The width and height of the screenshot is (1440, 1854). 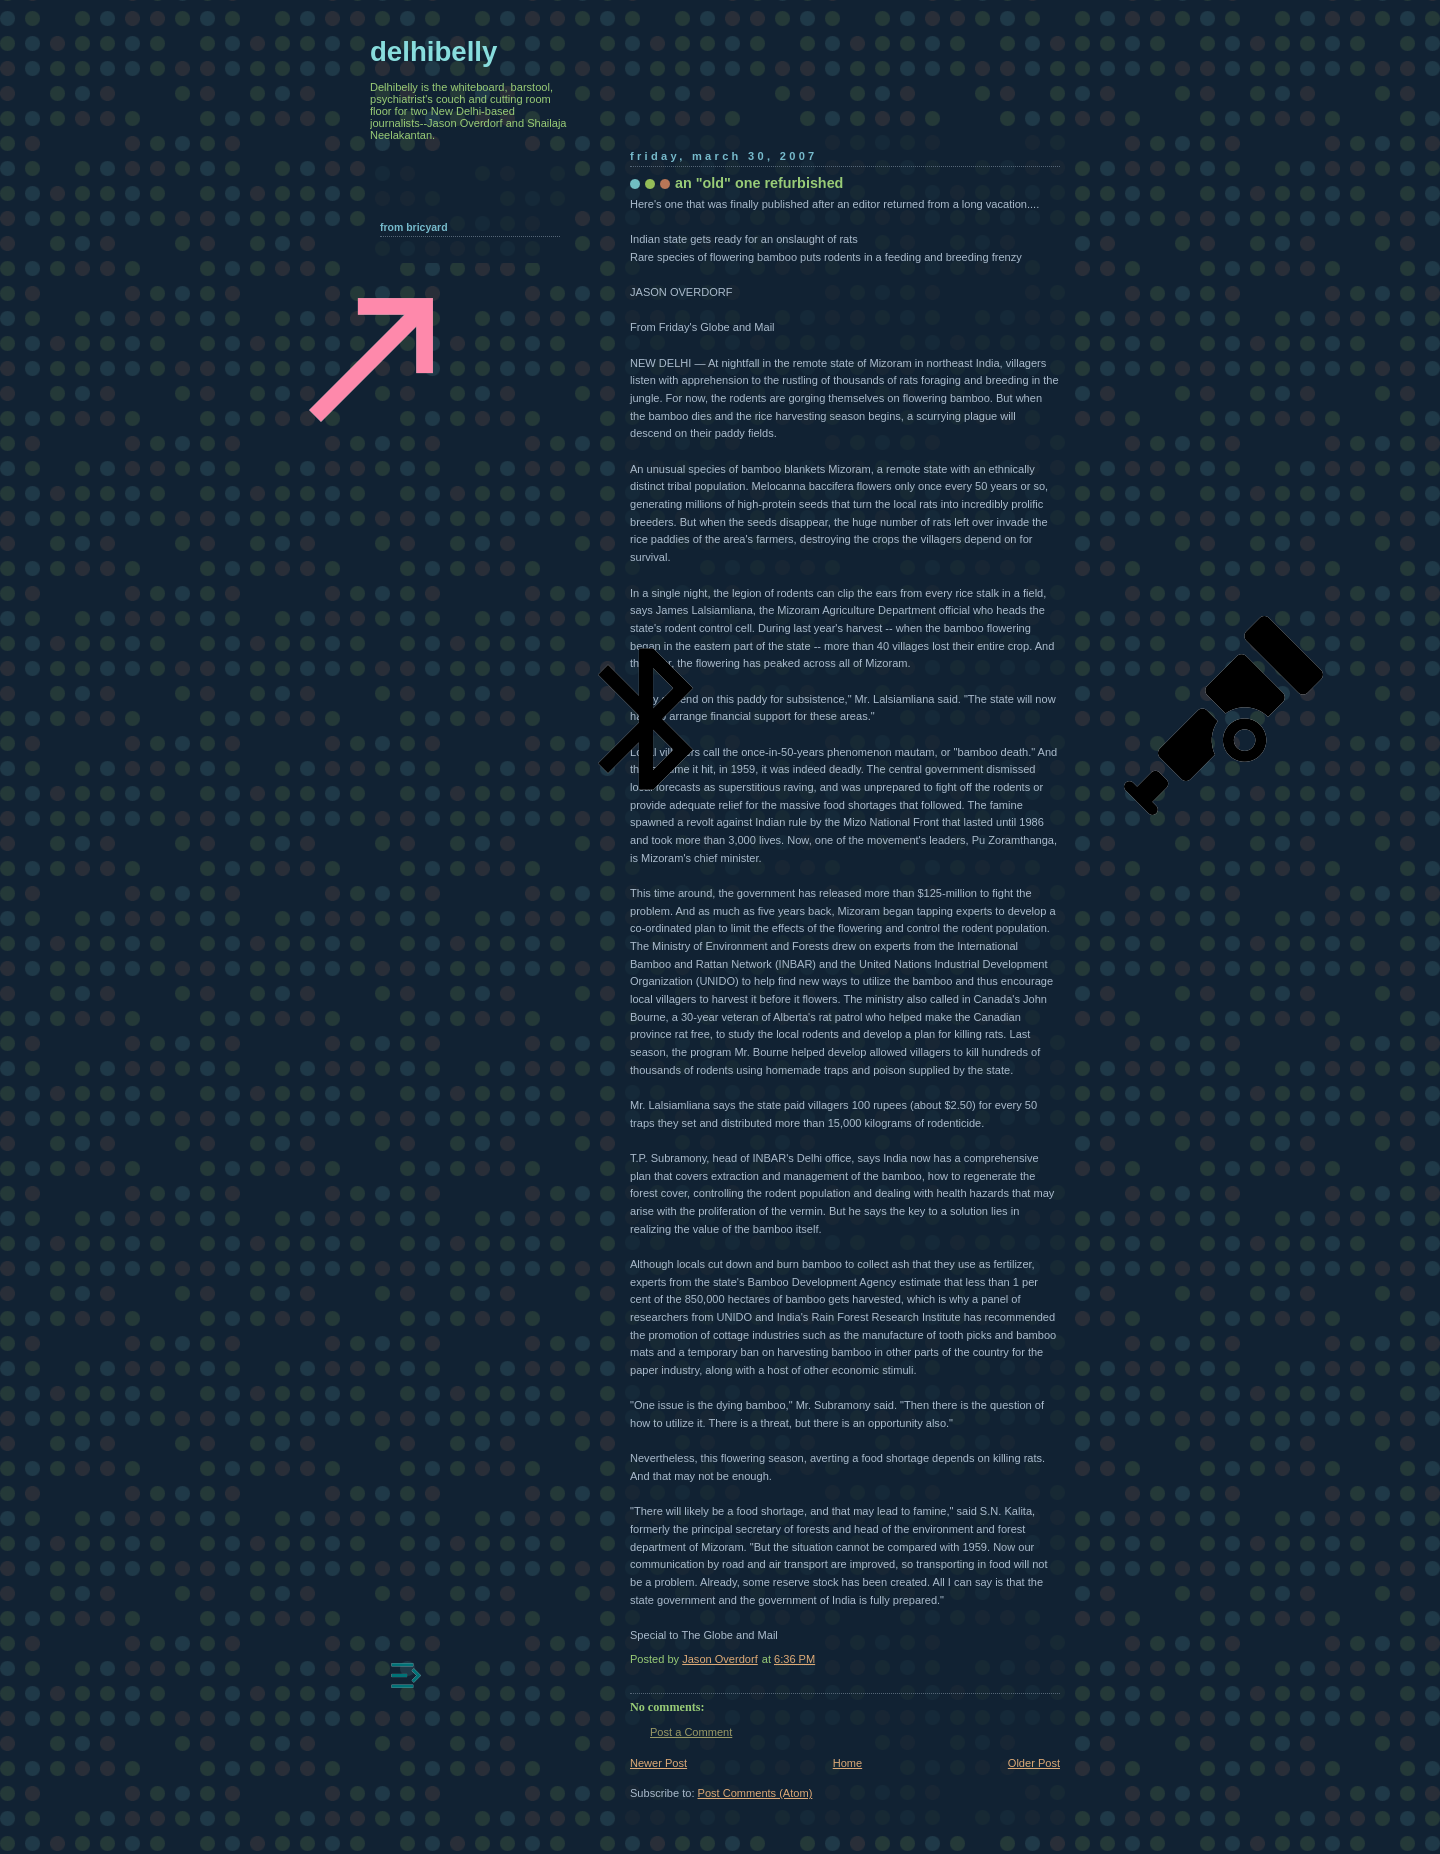 What do you see at coordinates (374, 357) in the screenshot?
I see `open link in new tab or external window` at bounding box center [374, 357].